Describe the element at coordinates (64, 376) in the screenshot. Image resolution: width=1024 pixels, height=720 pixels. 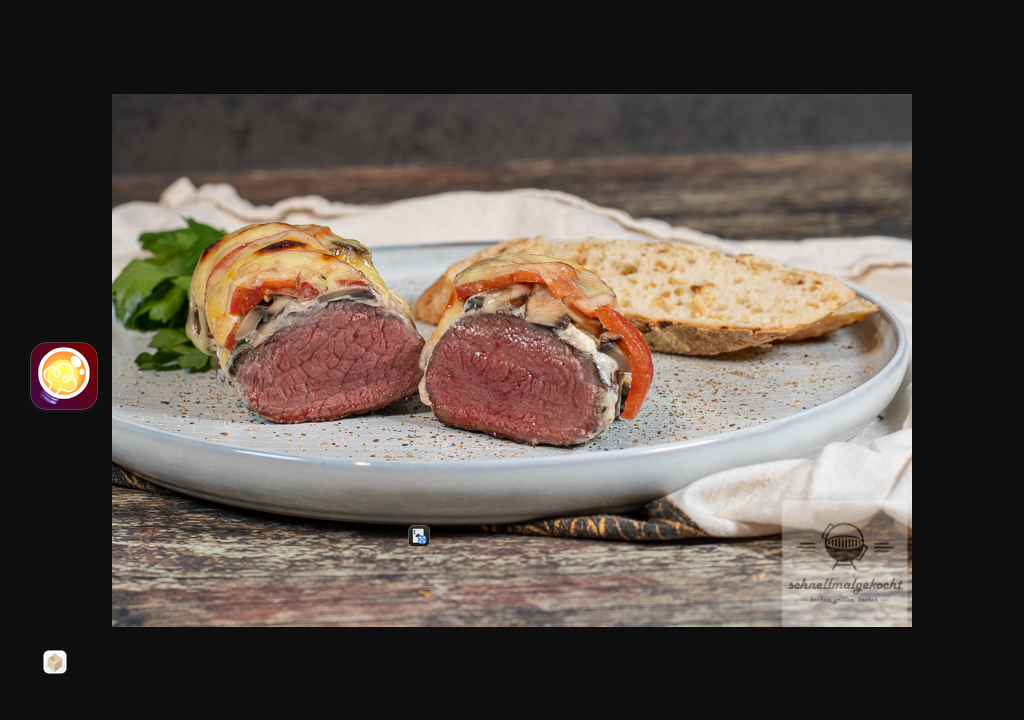
I see `open oneshot game app` at that location.